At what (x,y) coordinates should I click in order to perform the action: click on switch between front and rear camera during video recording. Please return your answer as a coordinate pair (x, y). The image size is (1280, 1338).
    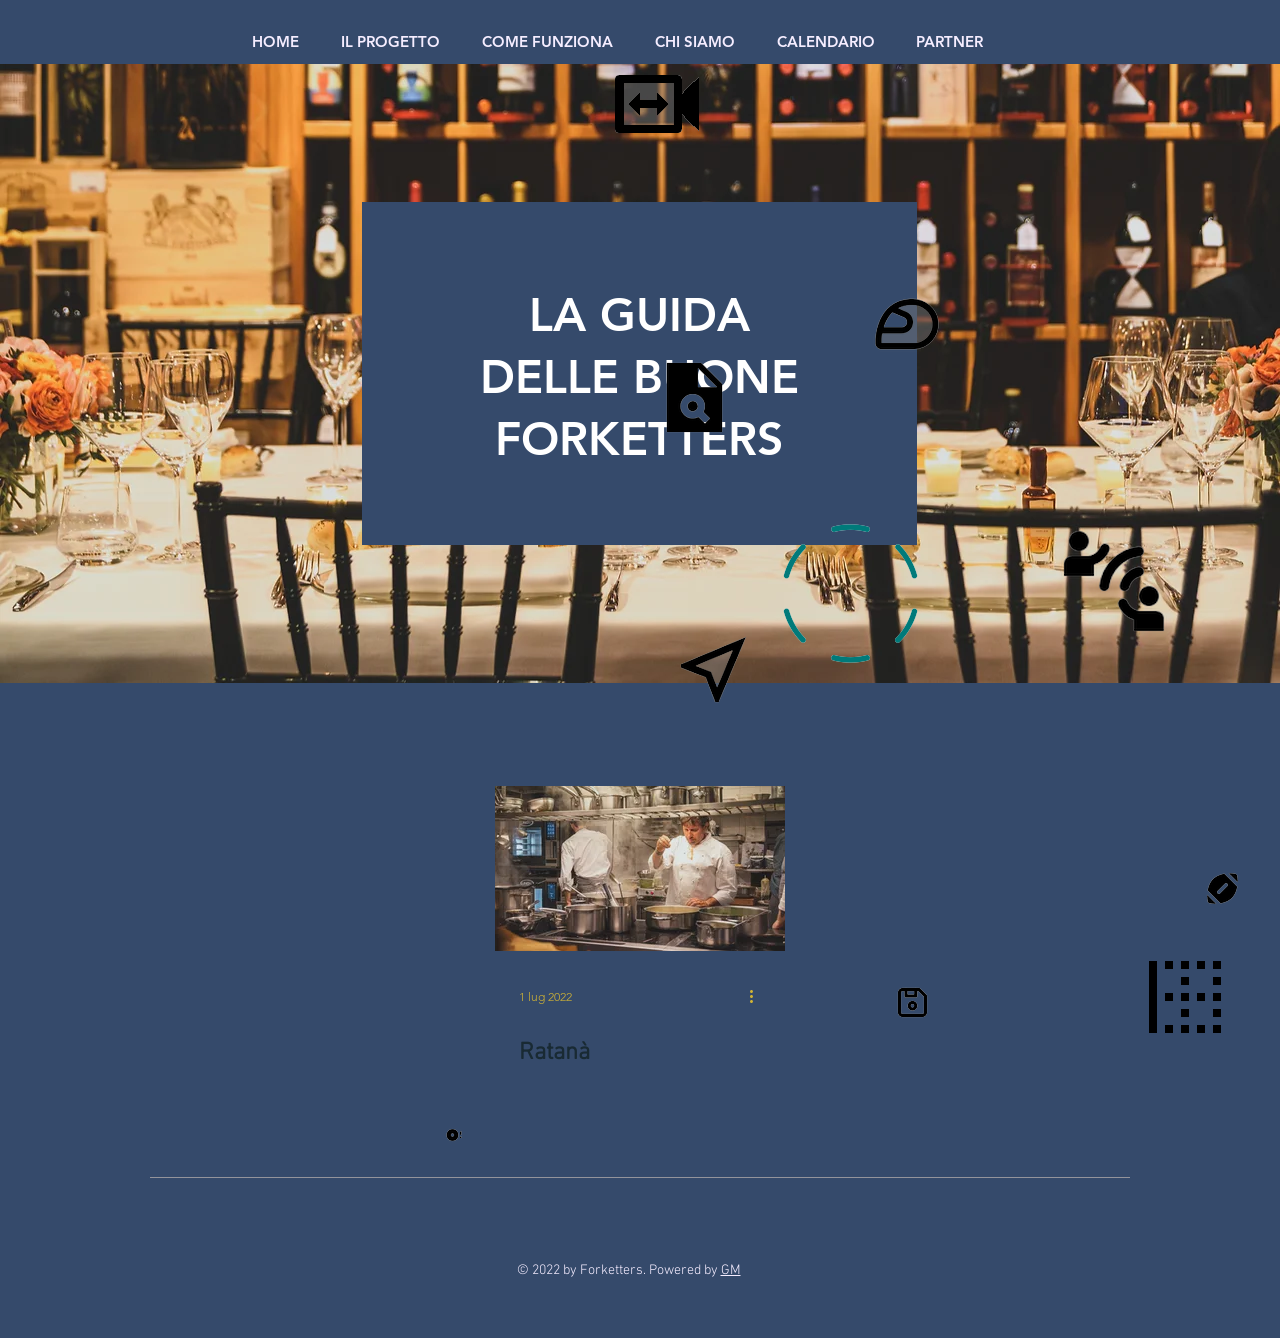
    Looking at the image, I should click on (657, 104).